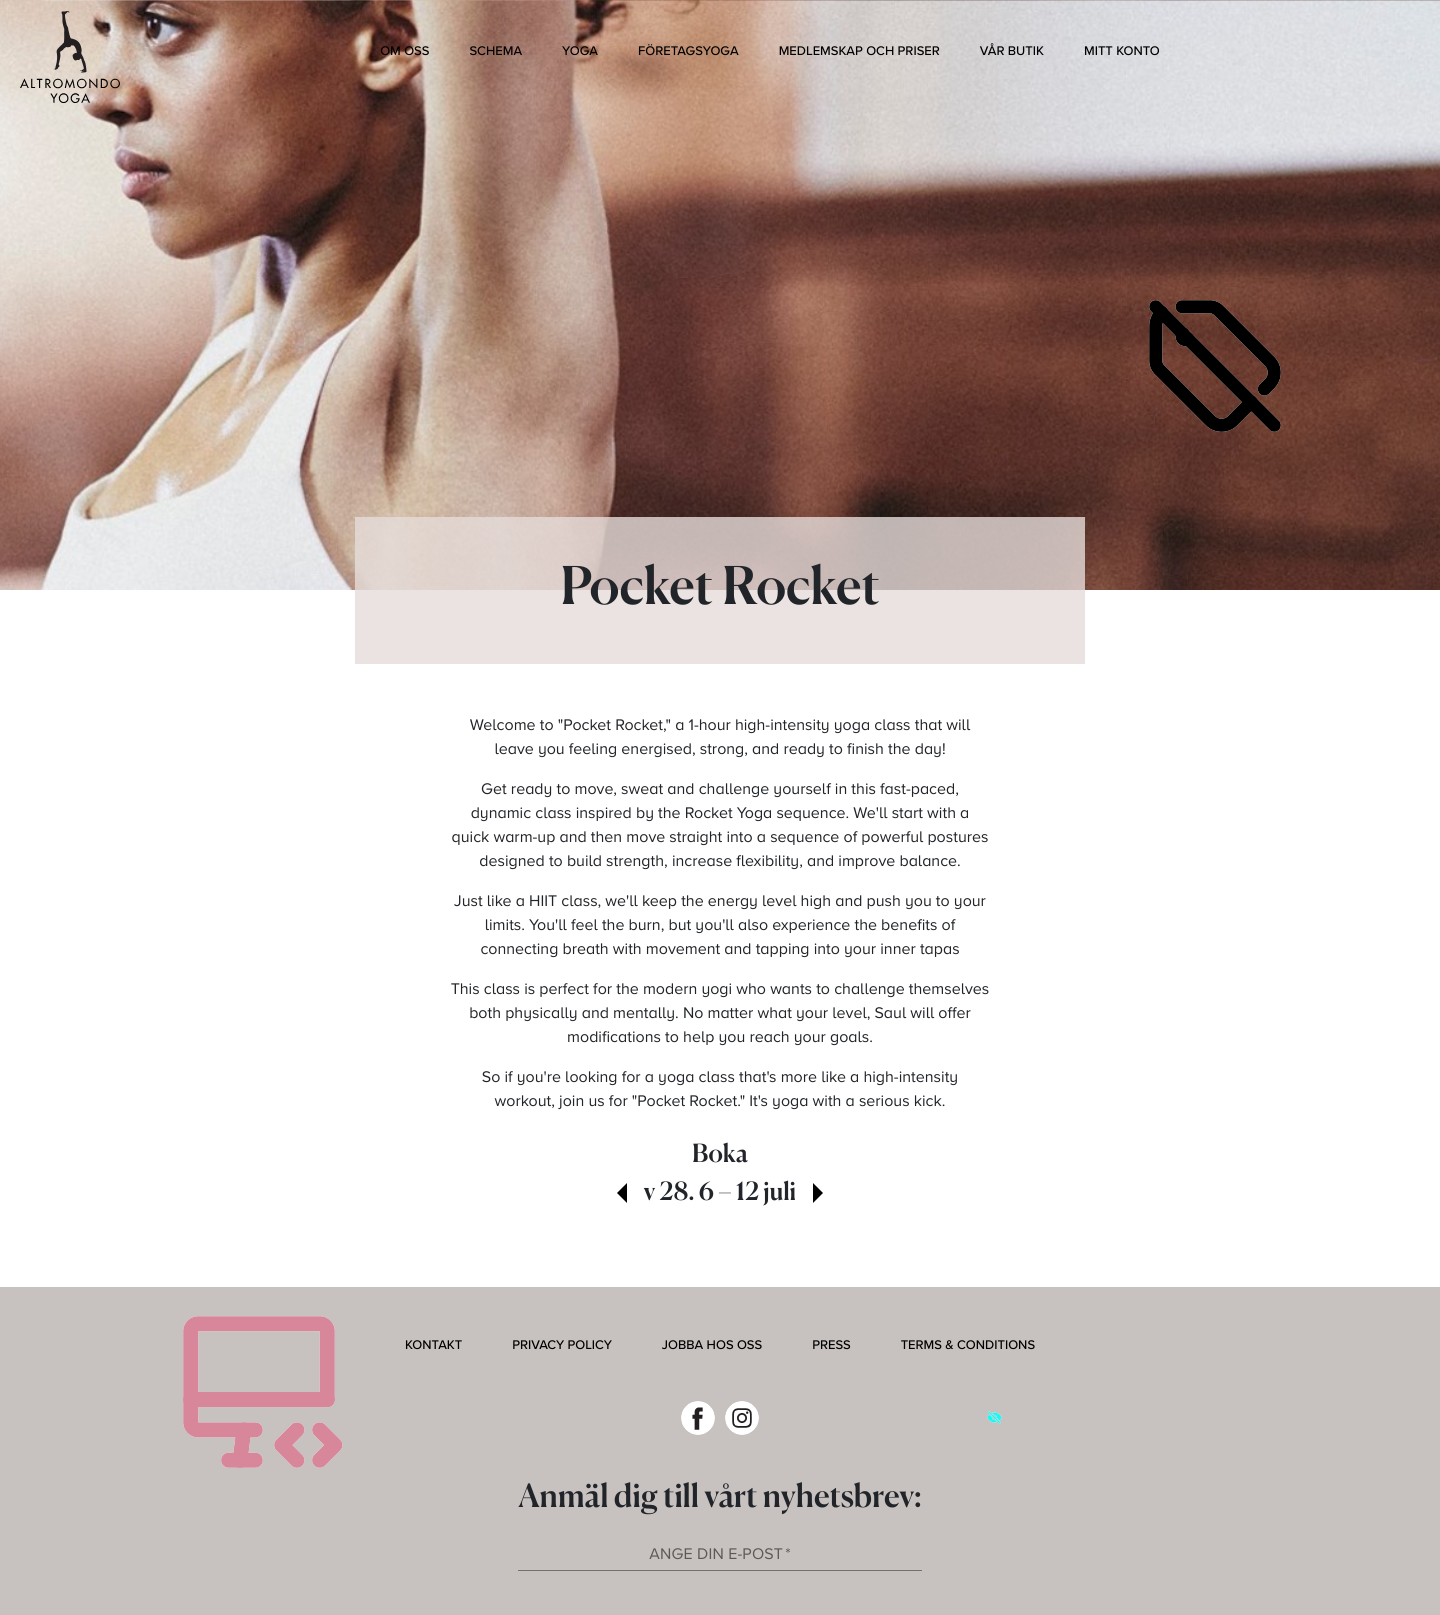 This screenshot has height=1615, width=1440. What do you see at coordinates (1215, 366) in the screenshot?
I see `remove a tag or label` at bounding box center [1215, 366].